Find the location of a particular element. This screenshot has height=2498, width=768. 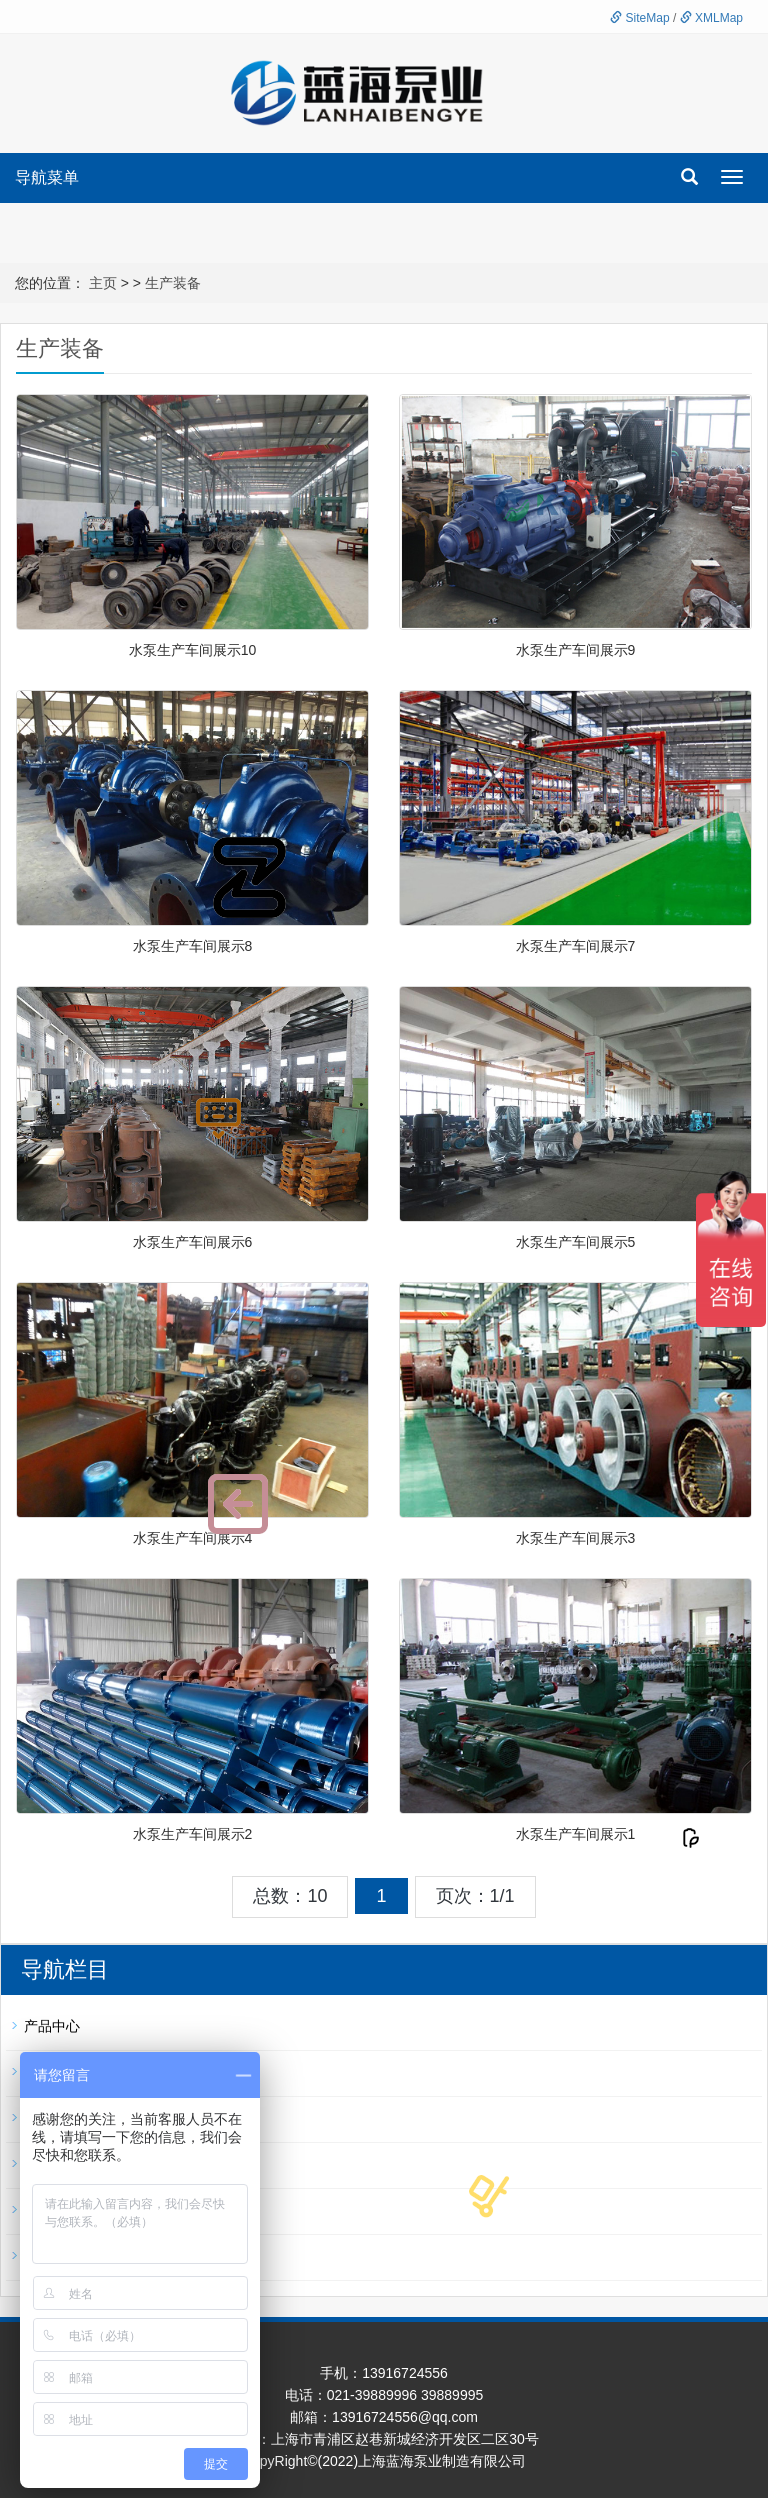

view your shopping cart is located at coordinates (488, 2194).